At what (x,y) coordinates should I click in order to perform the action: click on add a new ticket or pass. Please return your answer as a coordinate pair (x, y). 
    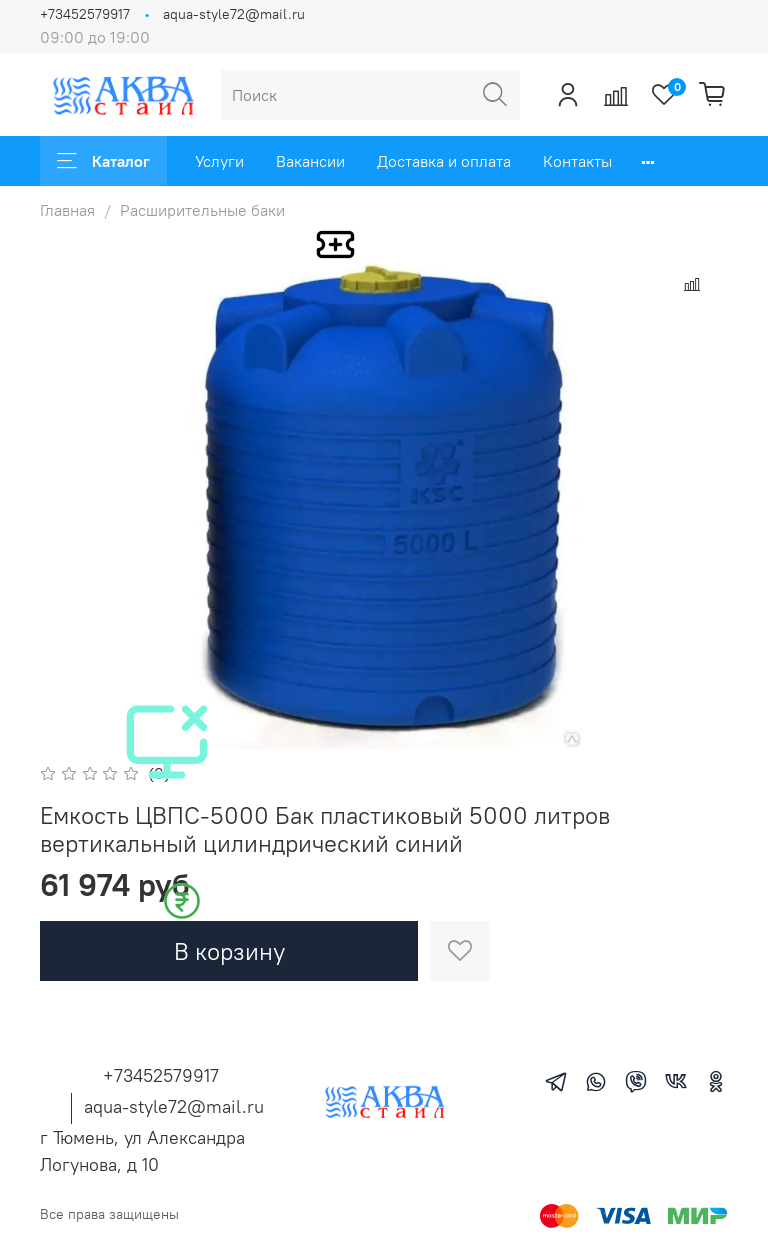
    Looking at the image, I should click on (335, 244).